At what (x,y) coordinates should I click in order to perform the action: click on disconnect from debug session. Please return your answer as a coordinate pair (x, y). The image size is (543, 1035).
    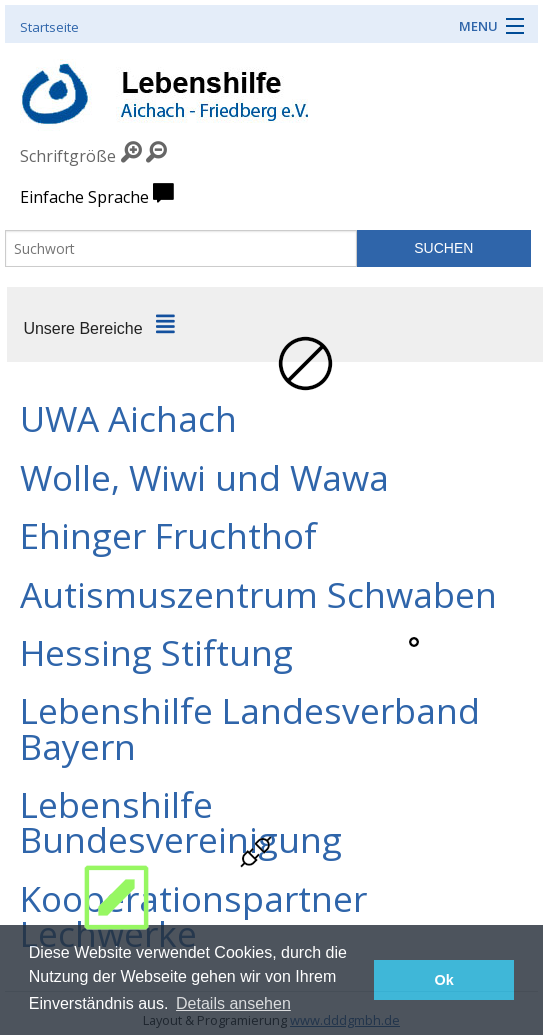
    Looking at the image, I should click on (256, 852).